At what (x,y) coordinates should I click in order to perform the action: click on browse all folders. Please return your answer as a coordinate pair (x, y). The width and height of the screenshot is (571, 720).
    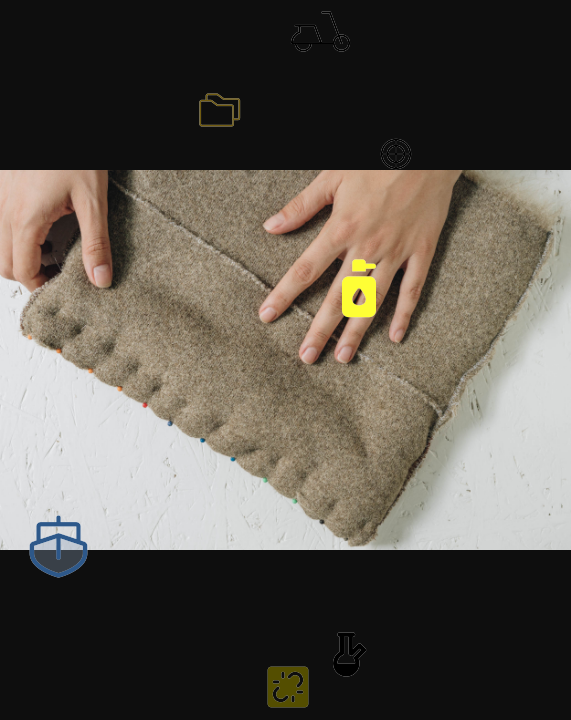
    Looking at the image, I should click on (219, 110).